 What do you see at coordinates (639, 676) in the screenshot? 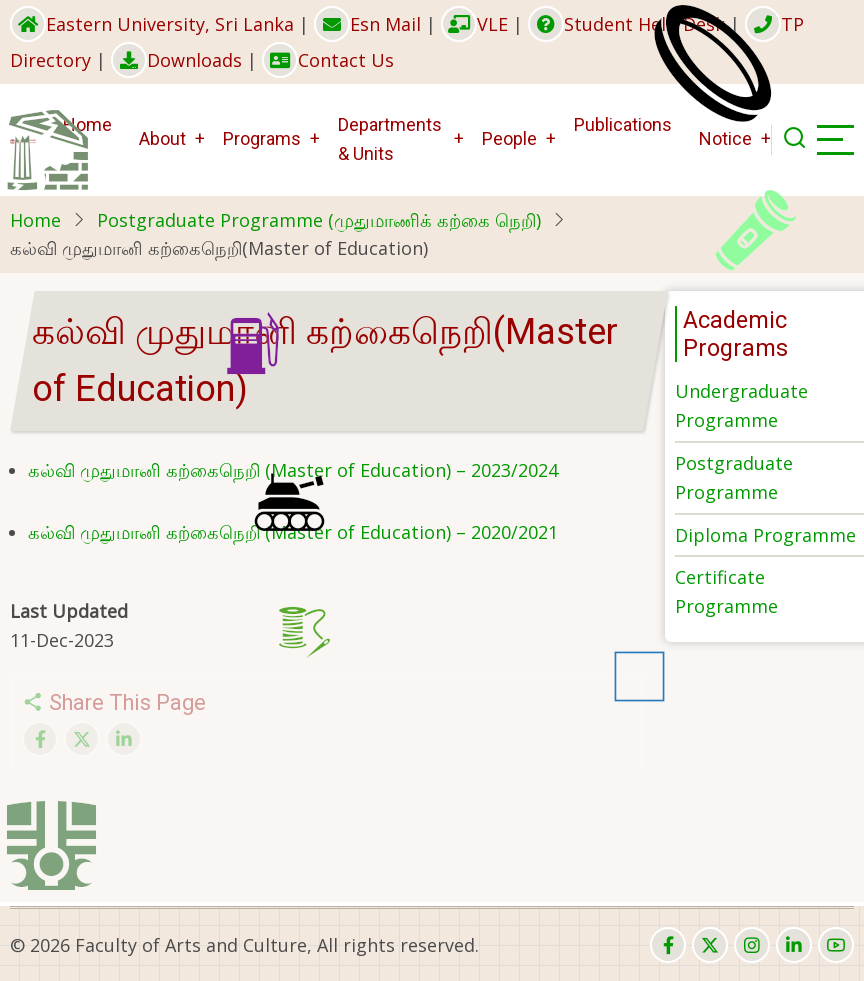
I see `stop media playback` at bounding box center [639, 676].